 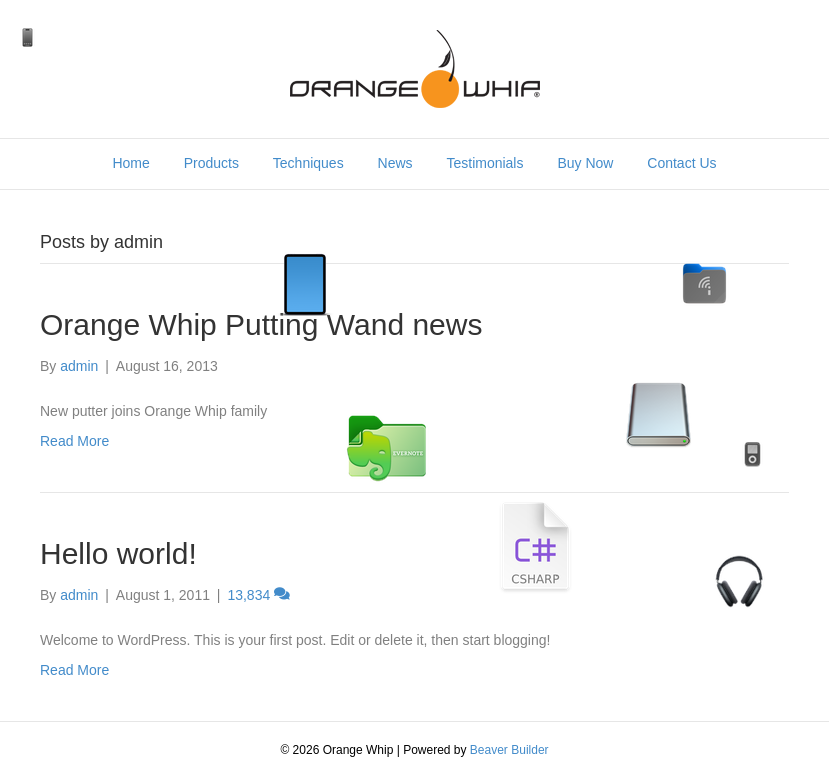 I want to click on a C# source code file, so click(x=535, y=547).